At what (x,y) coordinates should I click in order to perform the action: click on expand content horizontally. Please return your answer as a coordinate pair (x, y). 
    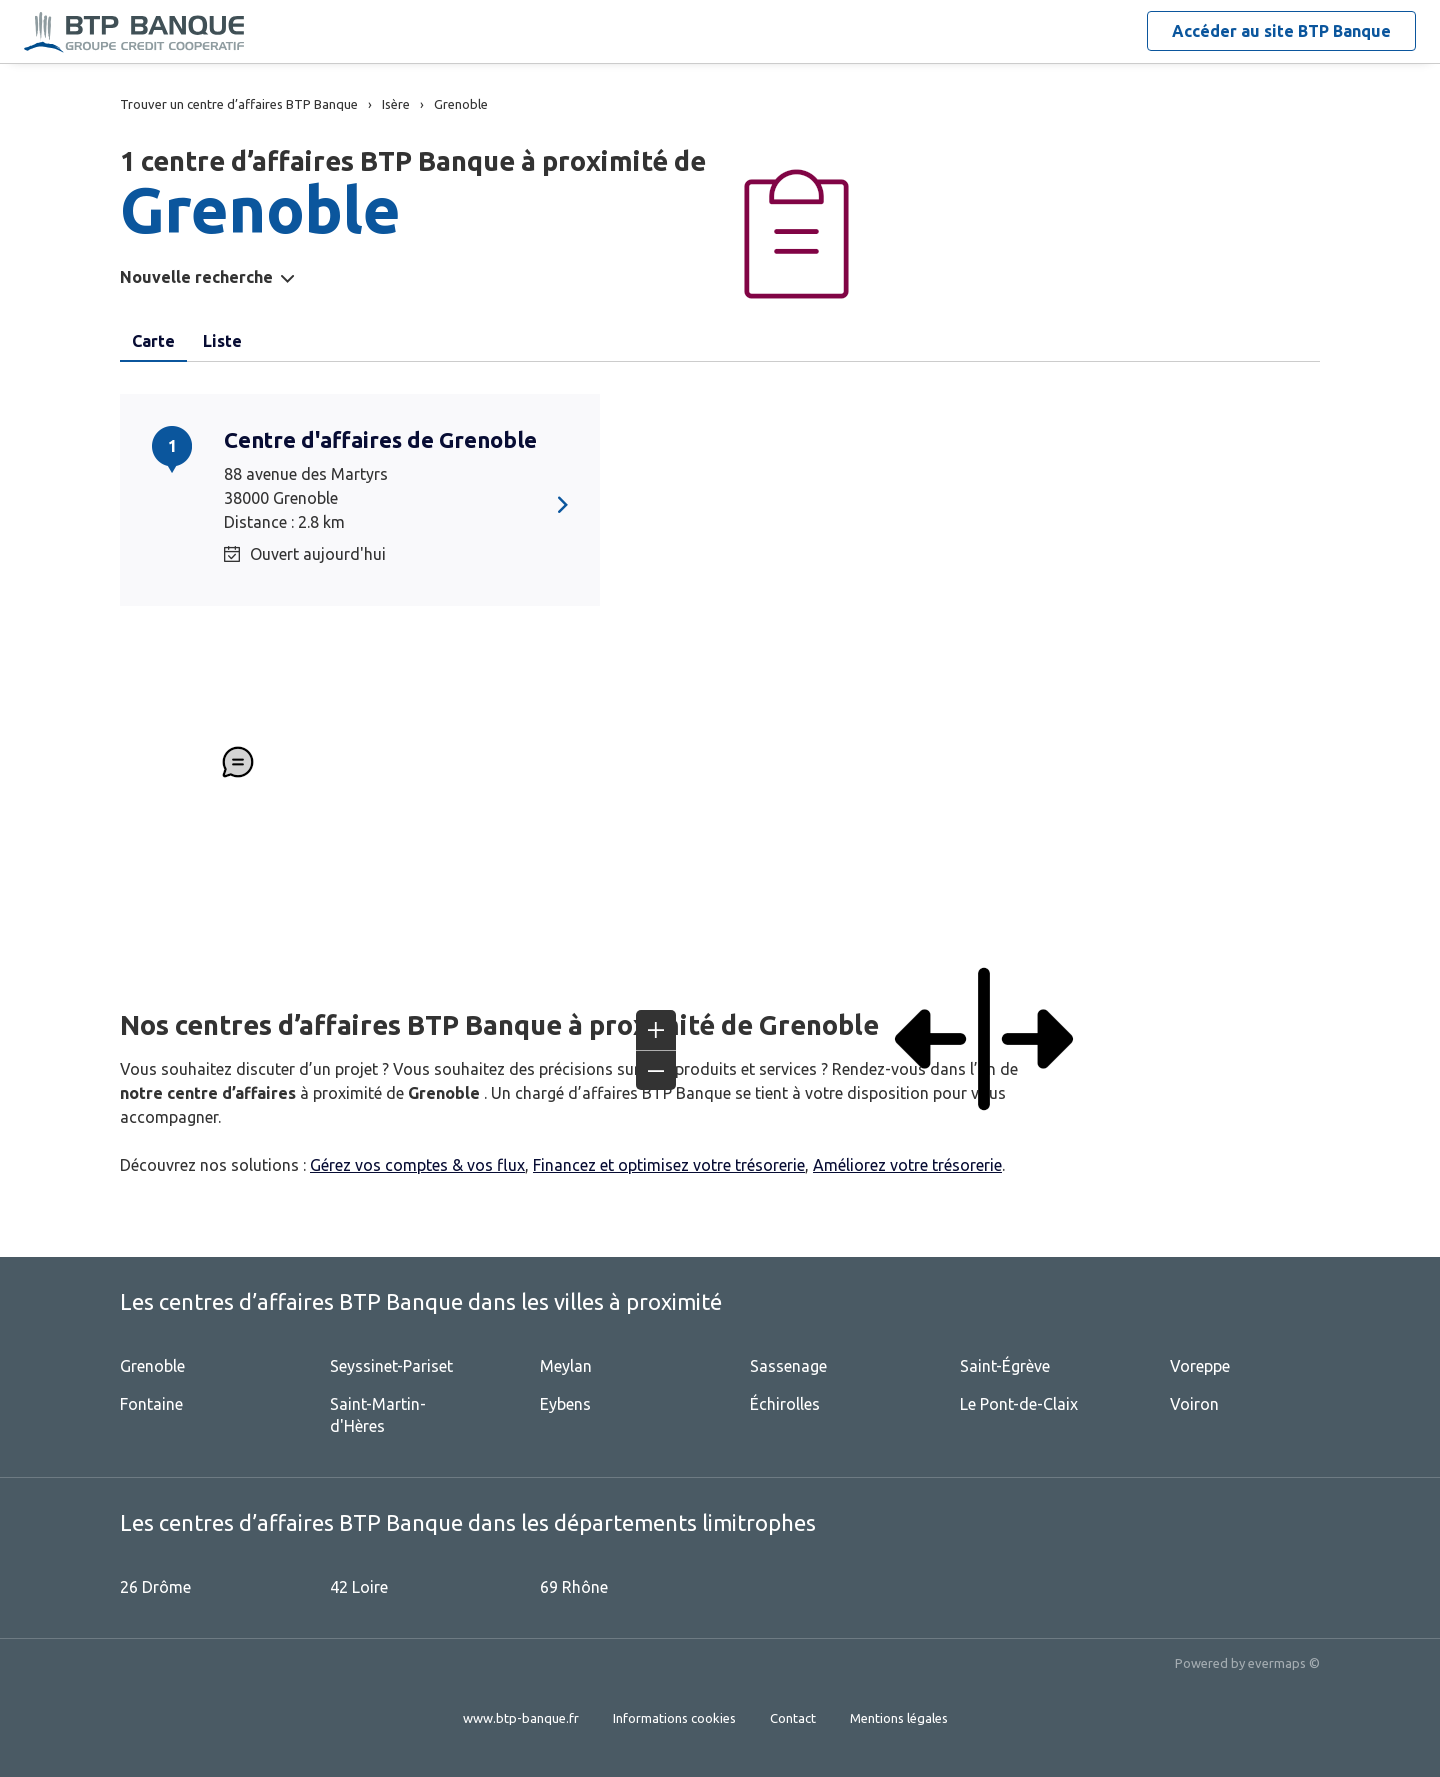
    Looking at the image, I should click on (984, 1039).